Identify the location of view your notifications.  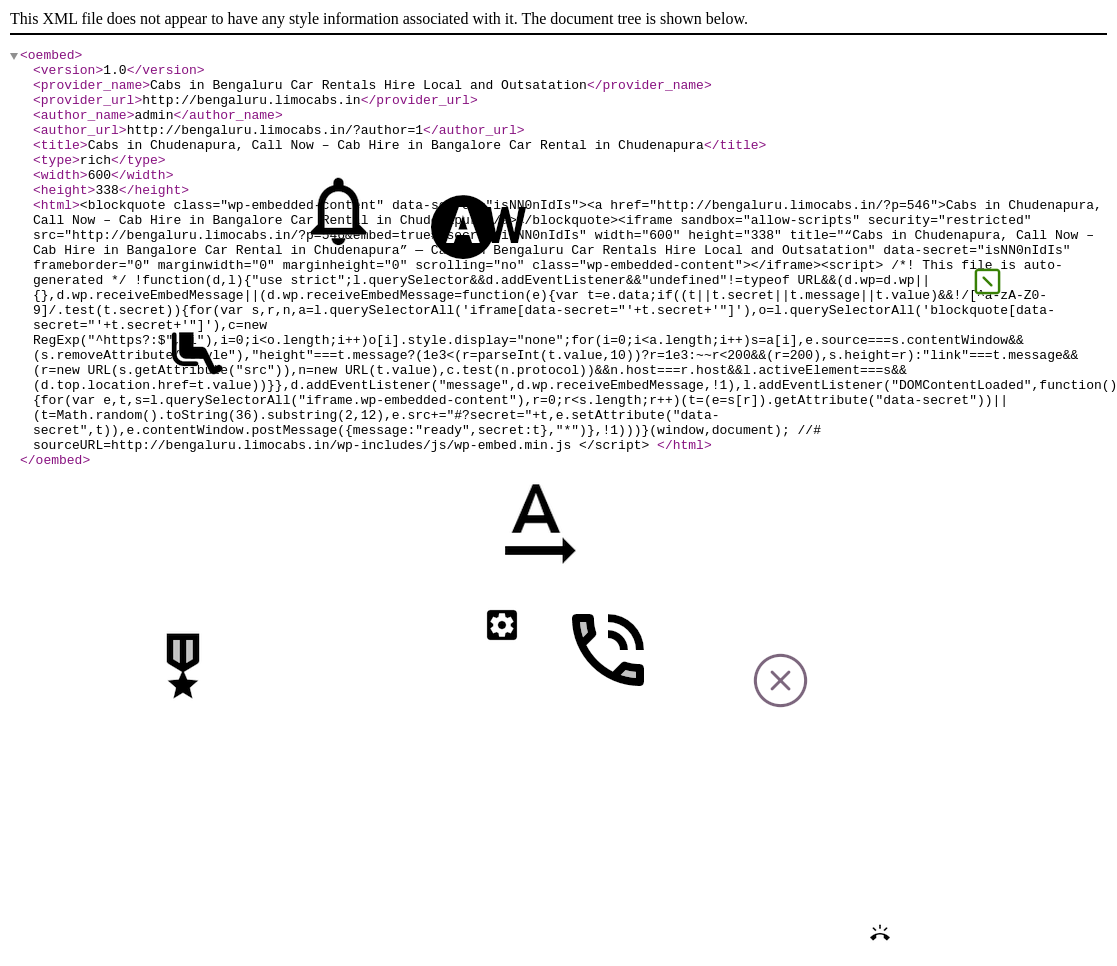
(338, 210).